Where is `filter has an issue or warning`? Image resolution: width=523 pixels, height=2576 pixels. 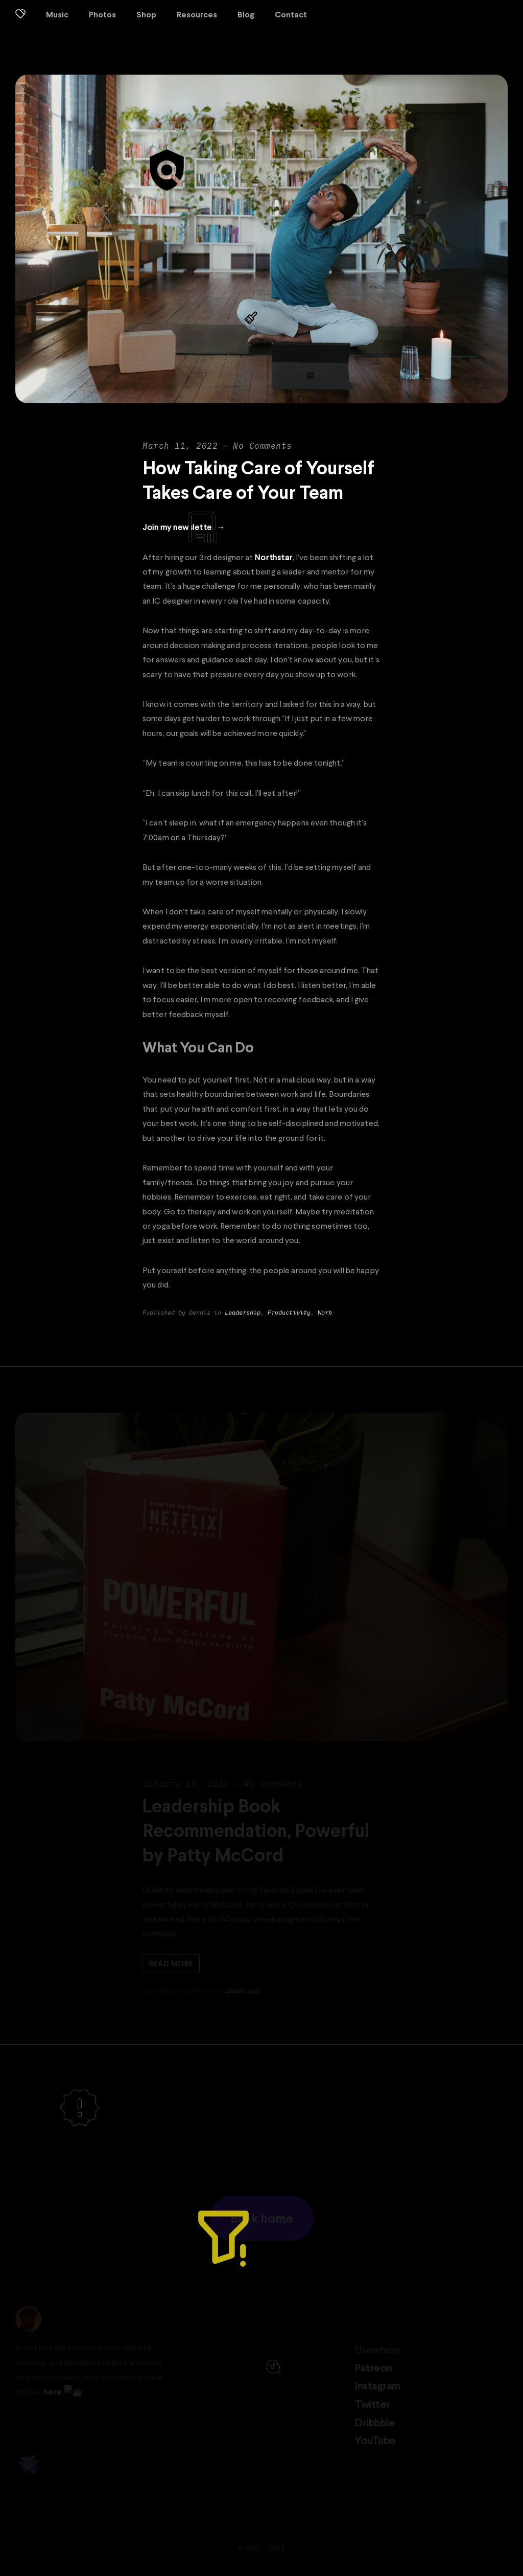
filter has an issue or warning is located at coordinates (223, 2236).